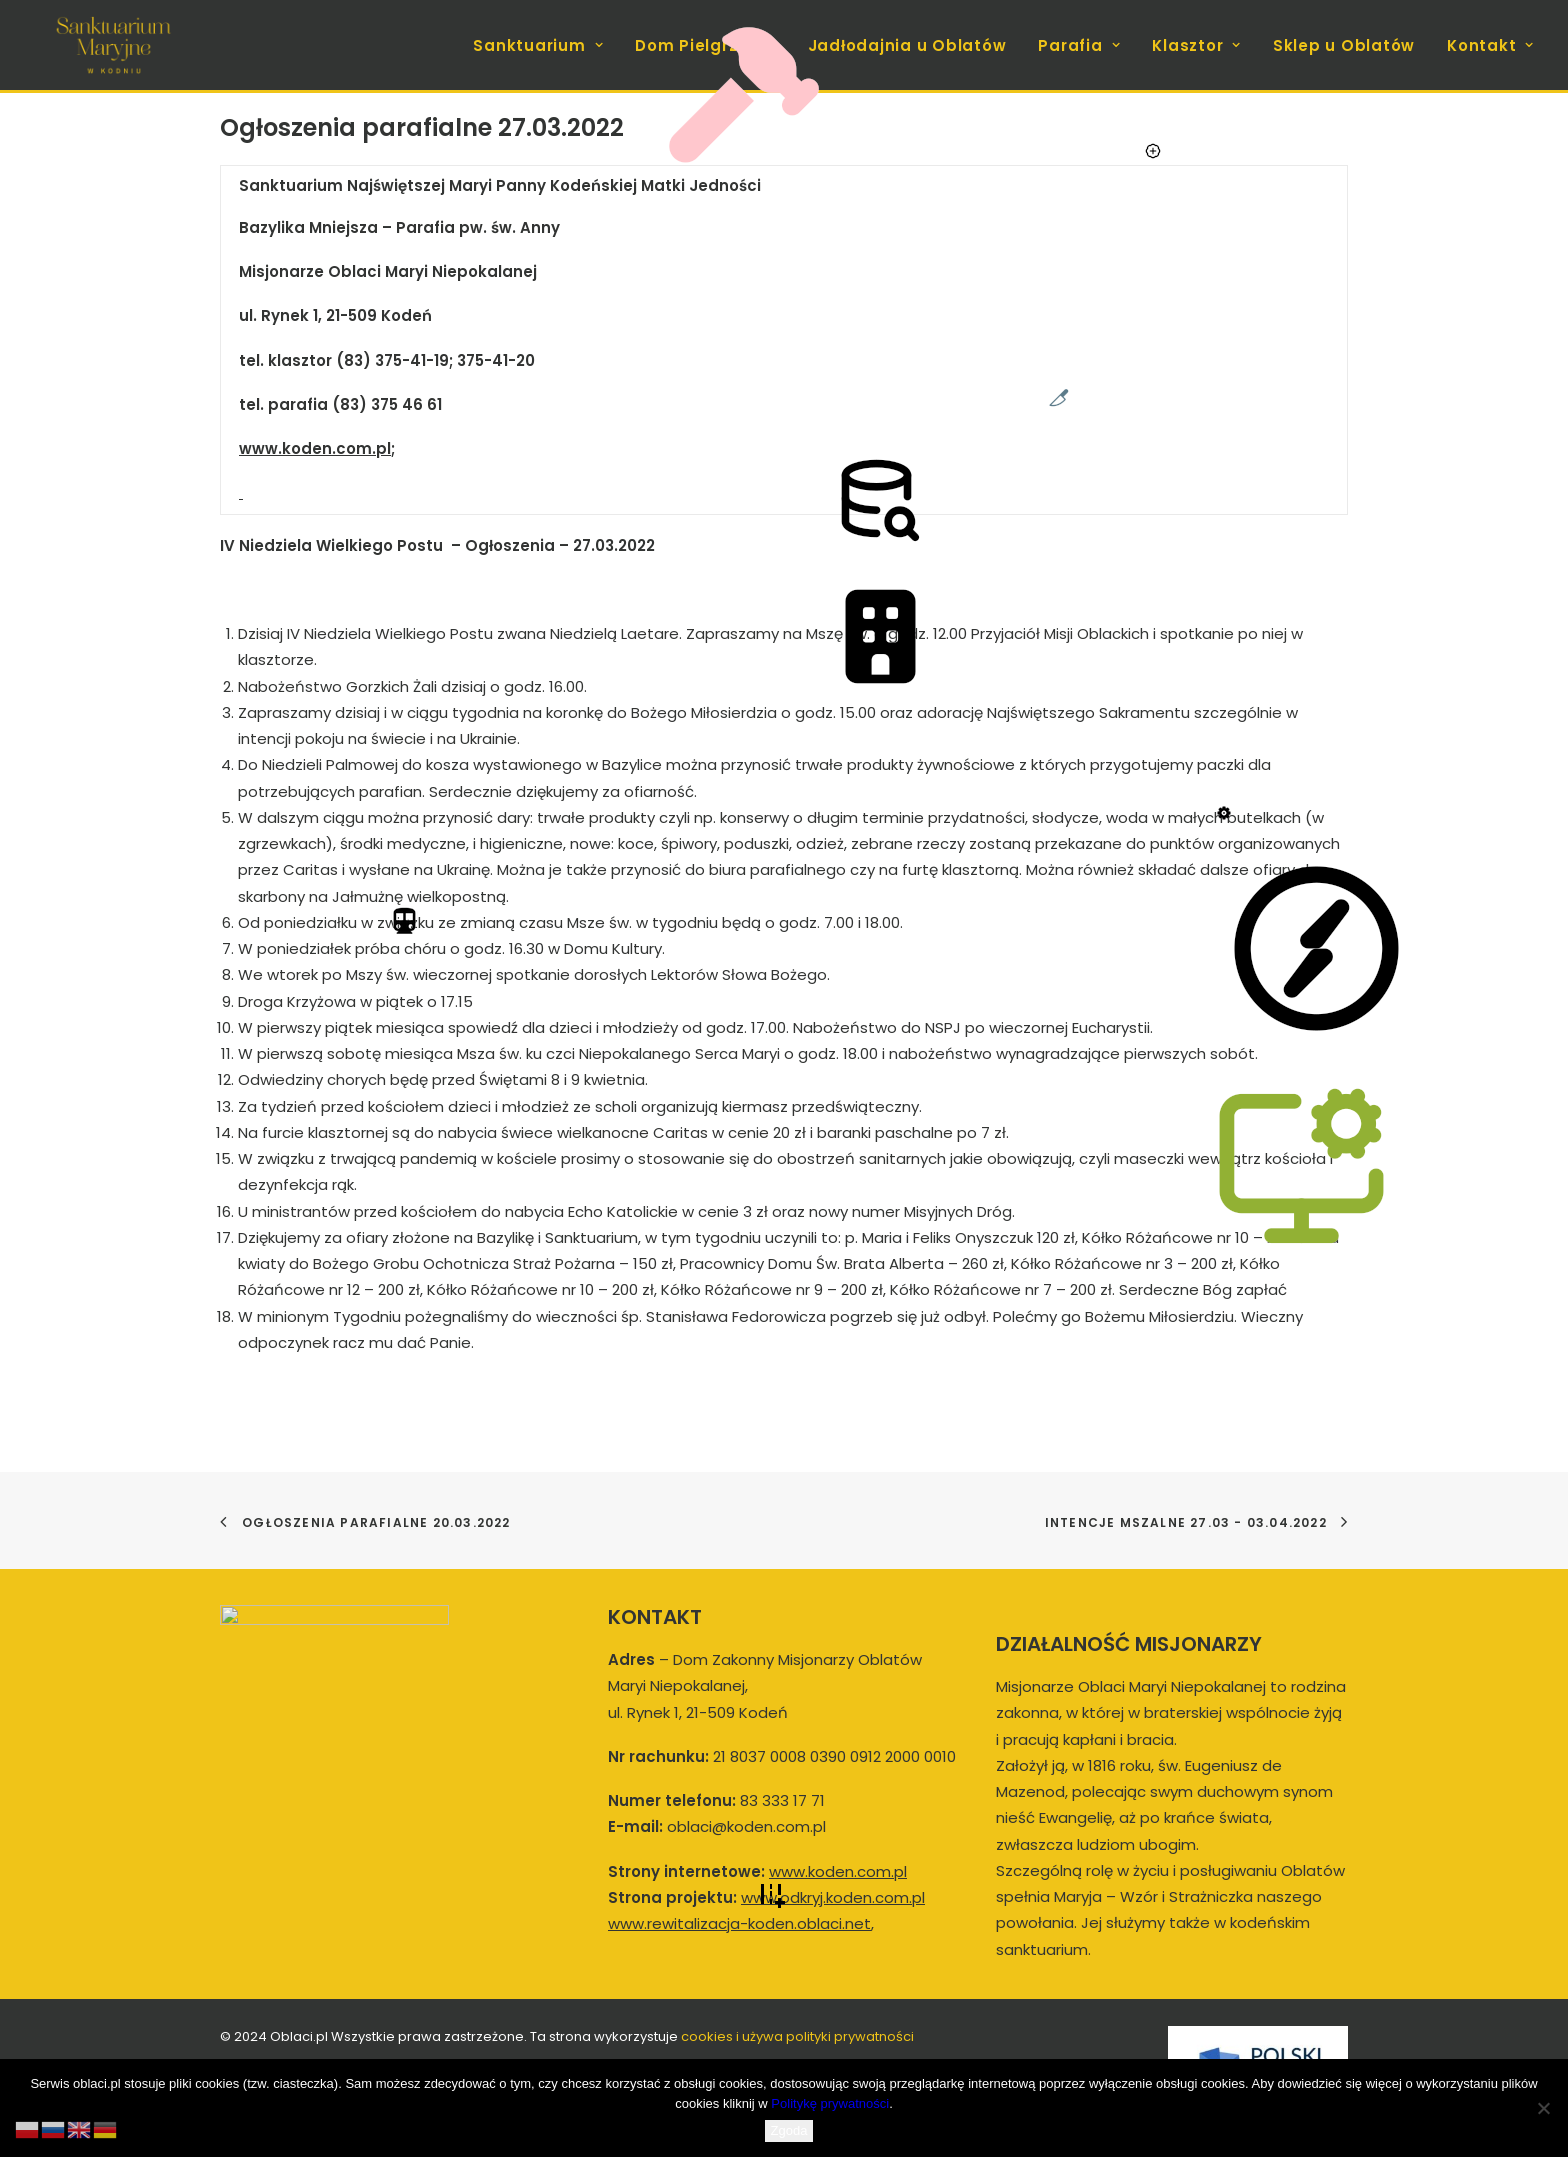  Describe the element at coordinates (404, 921) in the screenshot. I see `get subway or metro directions` at that location.